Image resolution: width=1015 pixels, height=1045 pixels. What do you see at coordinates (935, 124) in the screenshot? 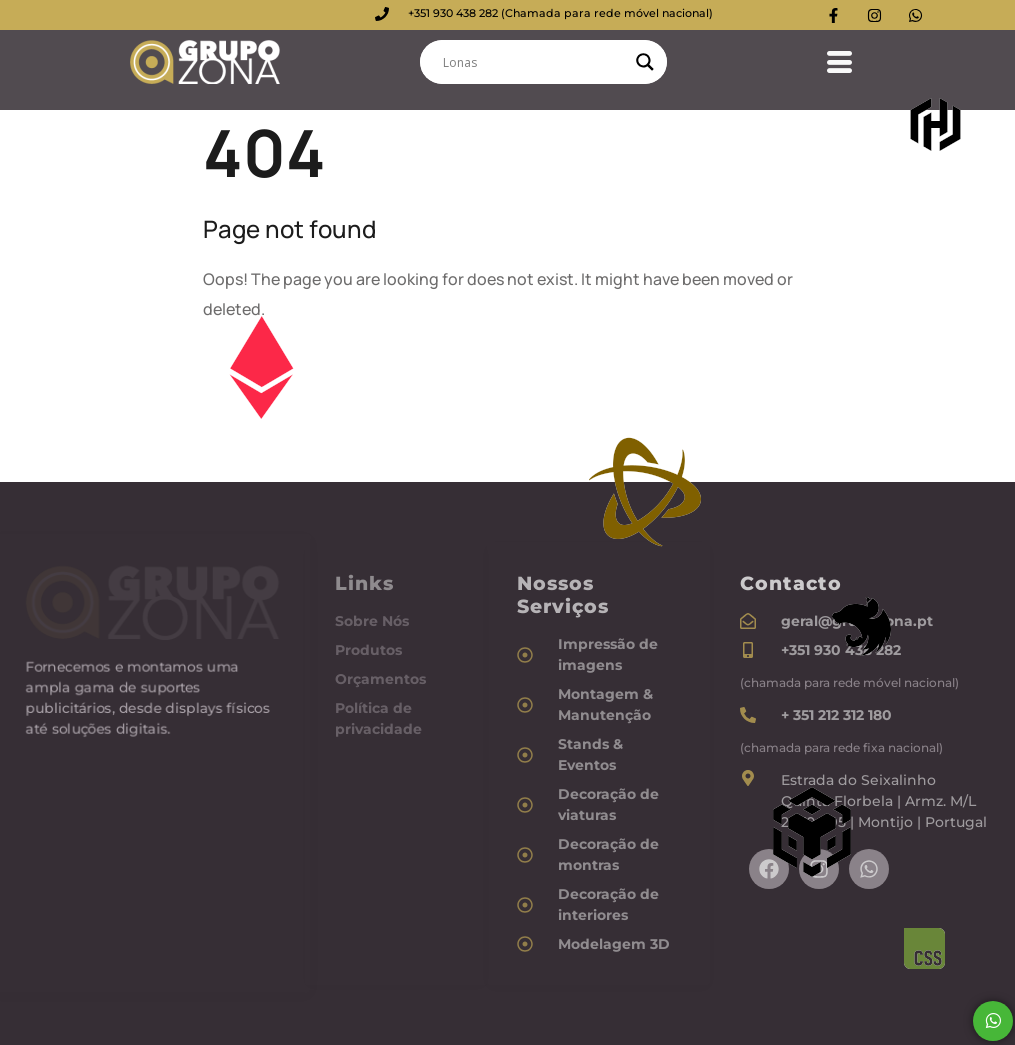
I see `HashiCorp company logo` at bounding box center [935, 124].